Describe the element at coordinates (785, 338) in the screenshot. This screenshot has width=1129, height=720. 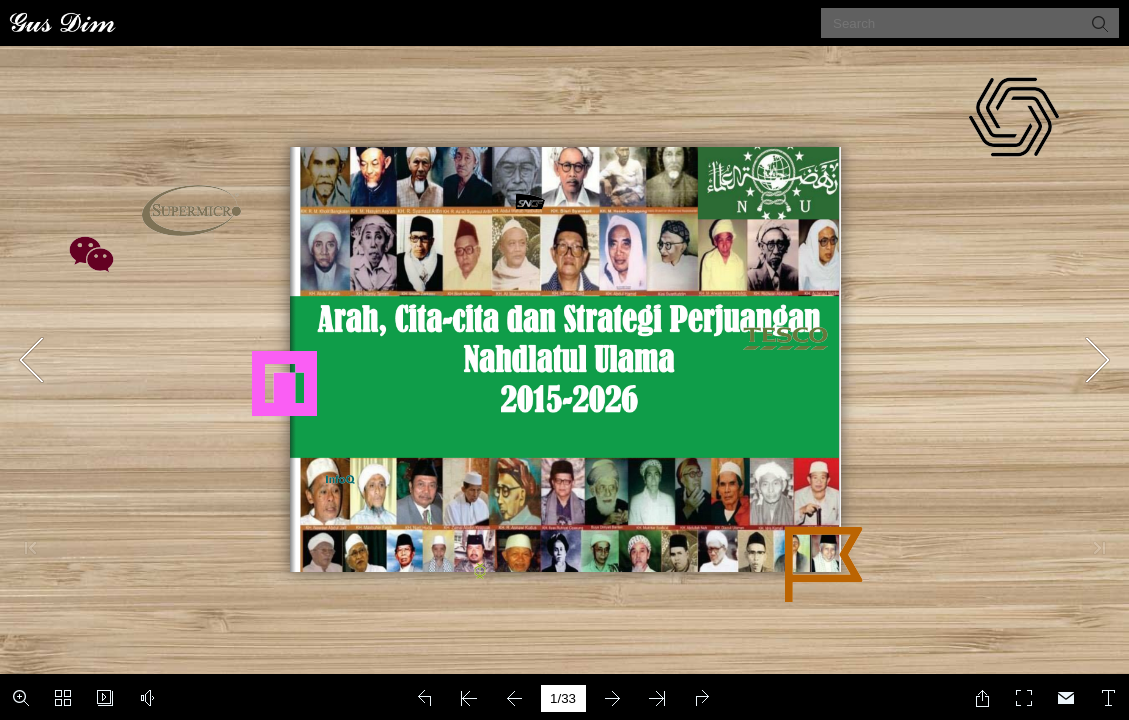
I see `open the Tesco app or website` at that location.